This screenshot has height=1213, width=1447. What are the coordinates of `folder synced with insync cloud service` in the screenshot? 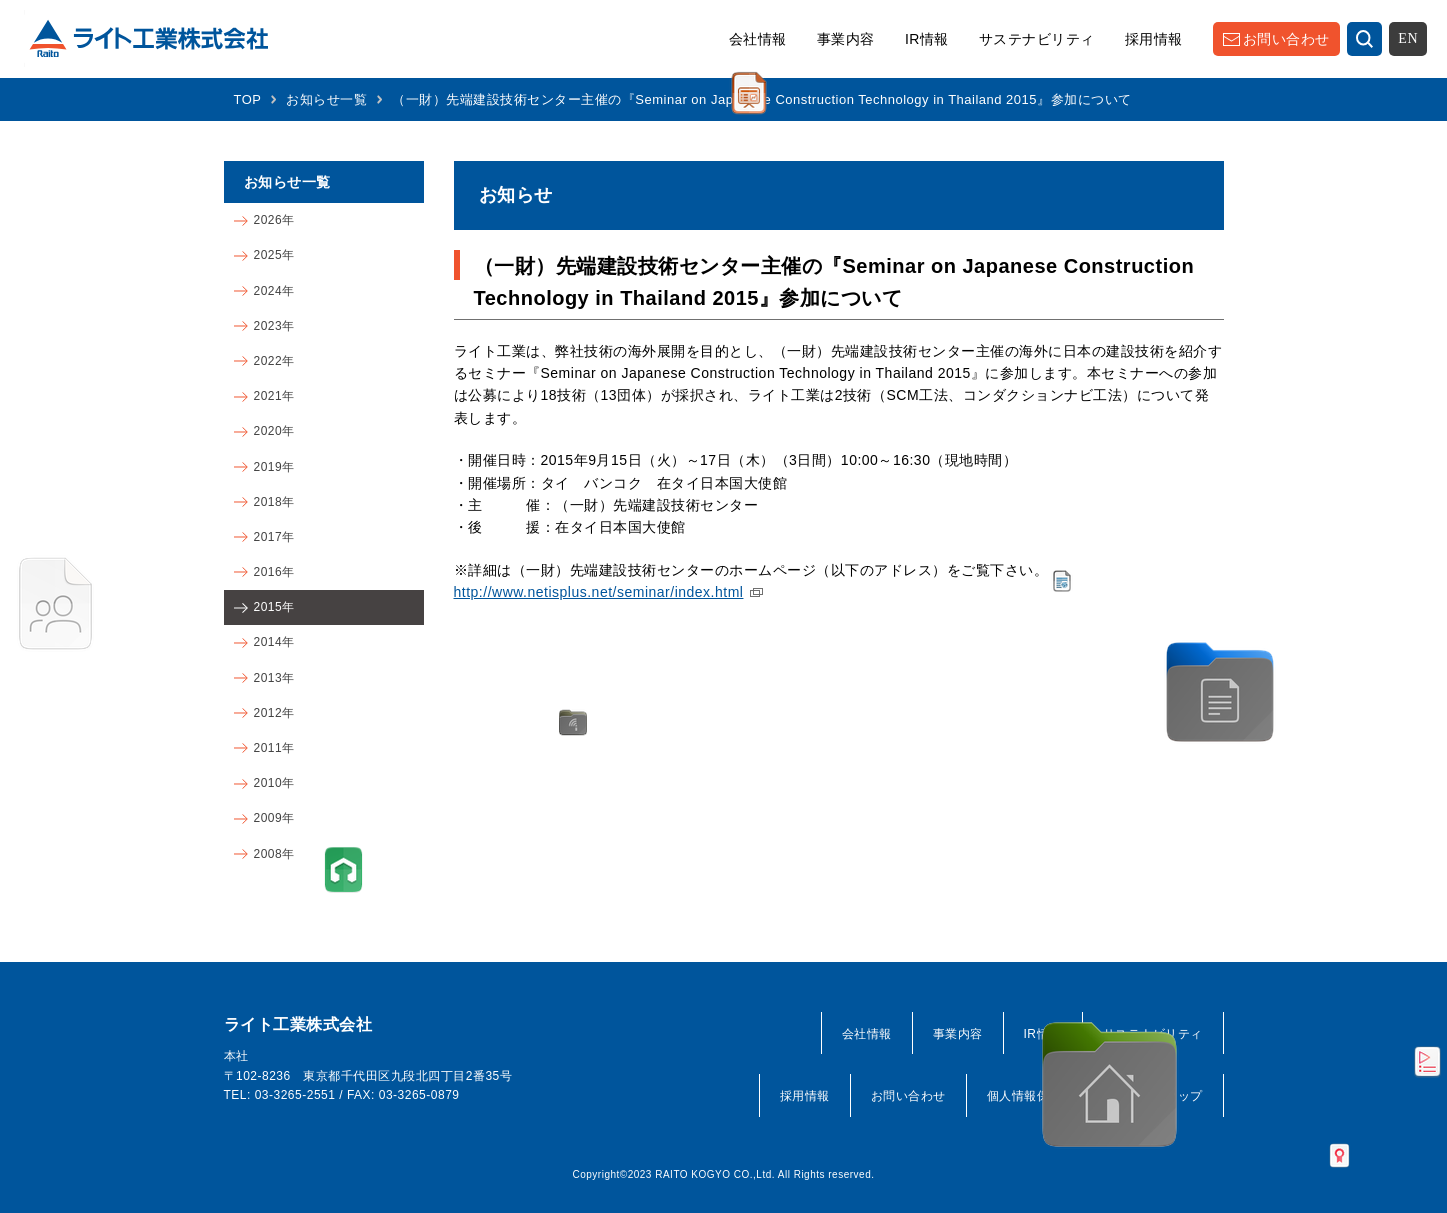 It's located at (573, 722).